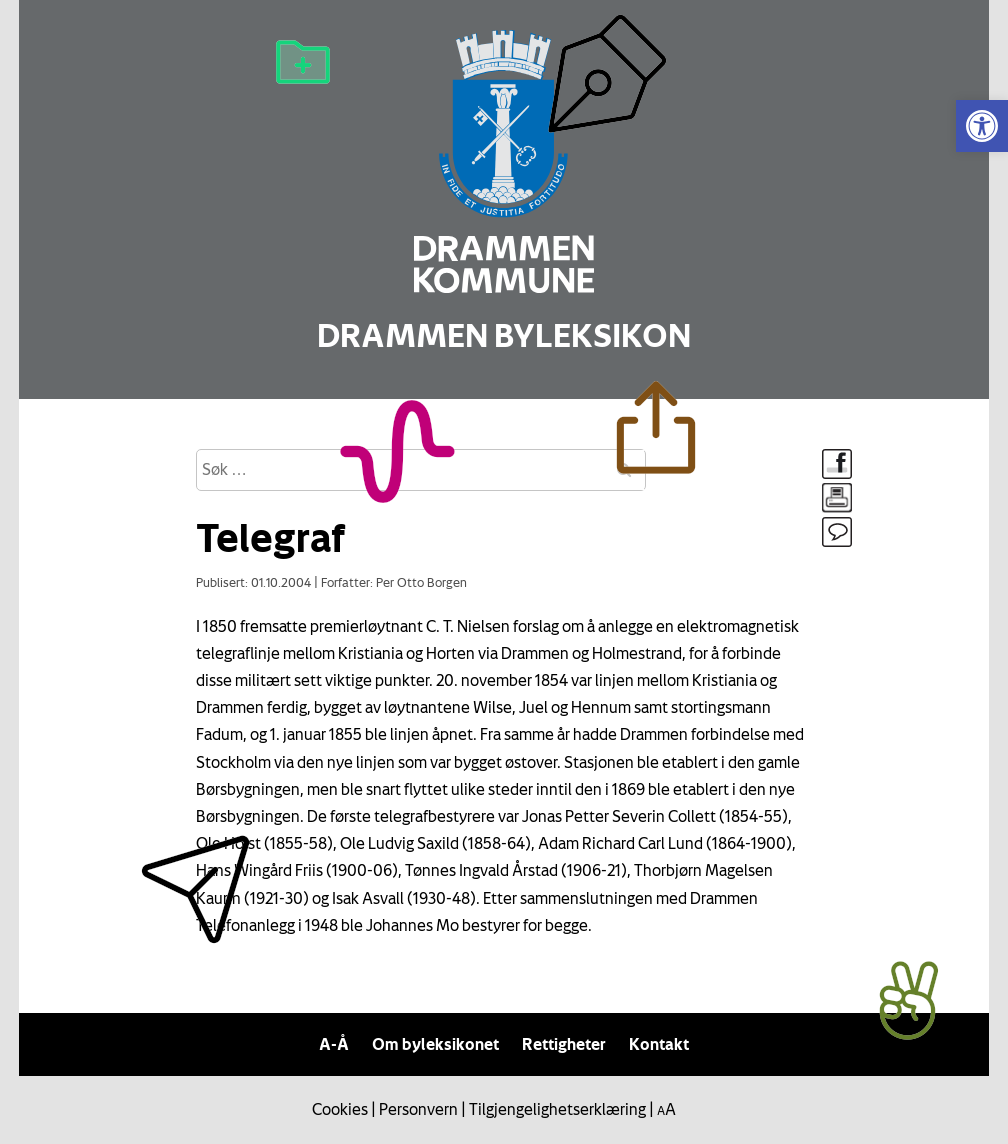 This screenshot has width=1008, height=1144. What do you see at coordinates (199, 885) in the screenshot?
I see `send a message` at bounding box center [199, 885].